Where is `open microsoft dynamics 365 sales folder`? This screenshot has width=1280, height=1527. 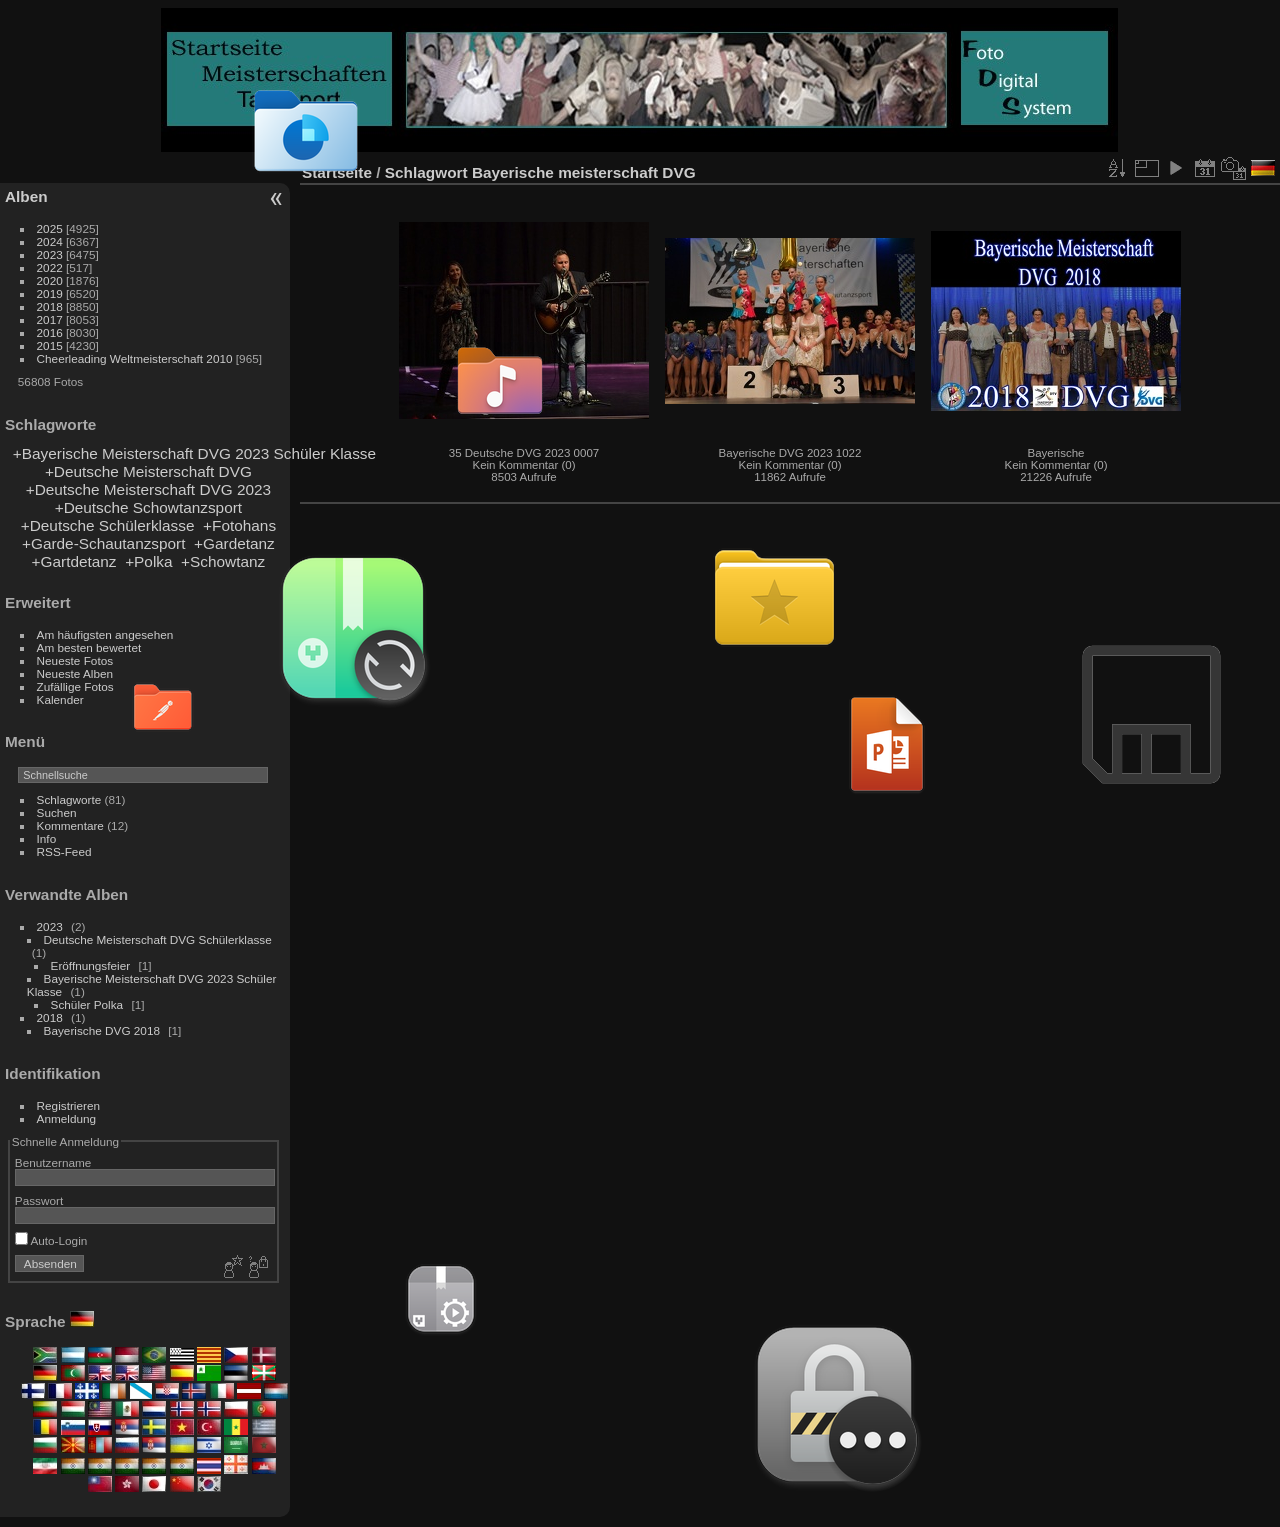
open microsoft dynamics 365 sales folder is located at coordinates (305, 133).